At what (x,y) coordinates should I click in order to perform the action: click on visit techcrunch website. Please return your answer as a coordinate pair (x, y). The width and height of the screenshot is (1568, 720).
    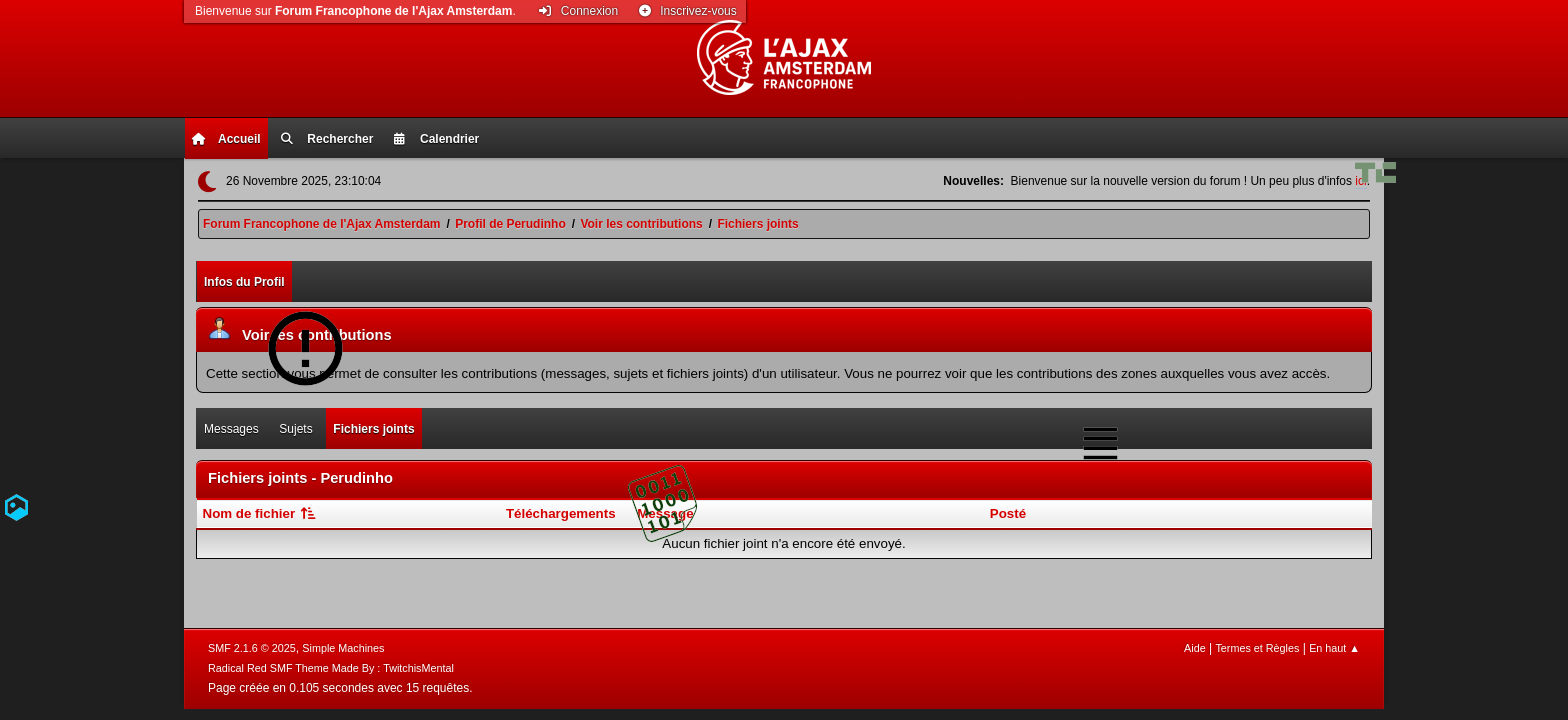
    Looking at the image, I should click on (1375, 172).